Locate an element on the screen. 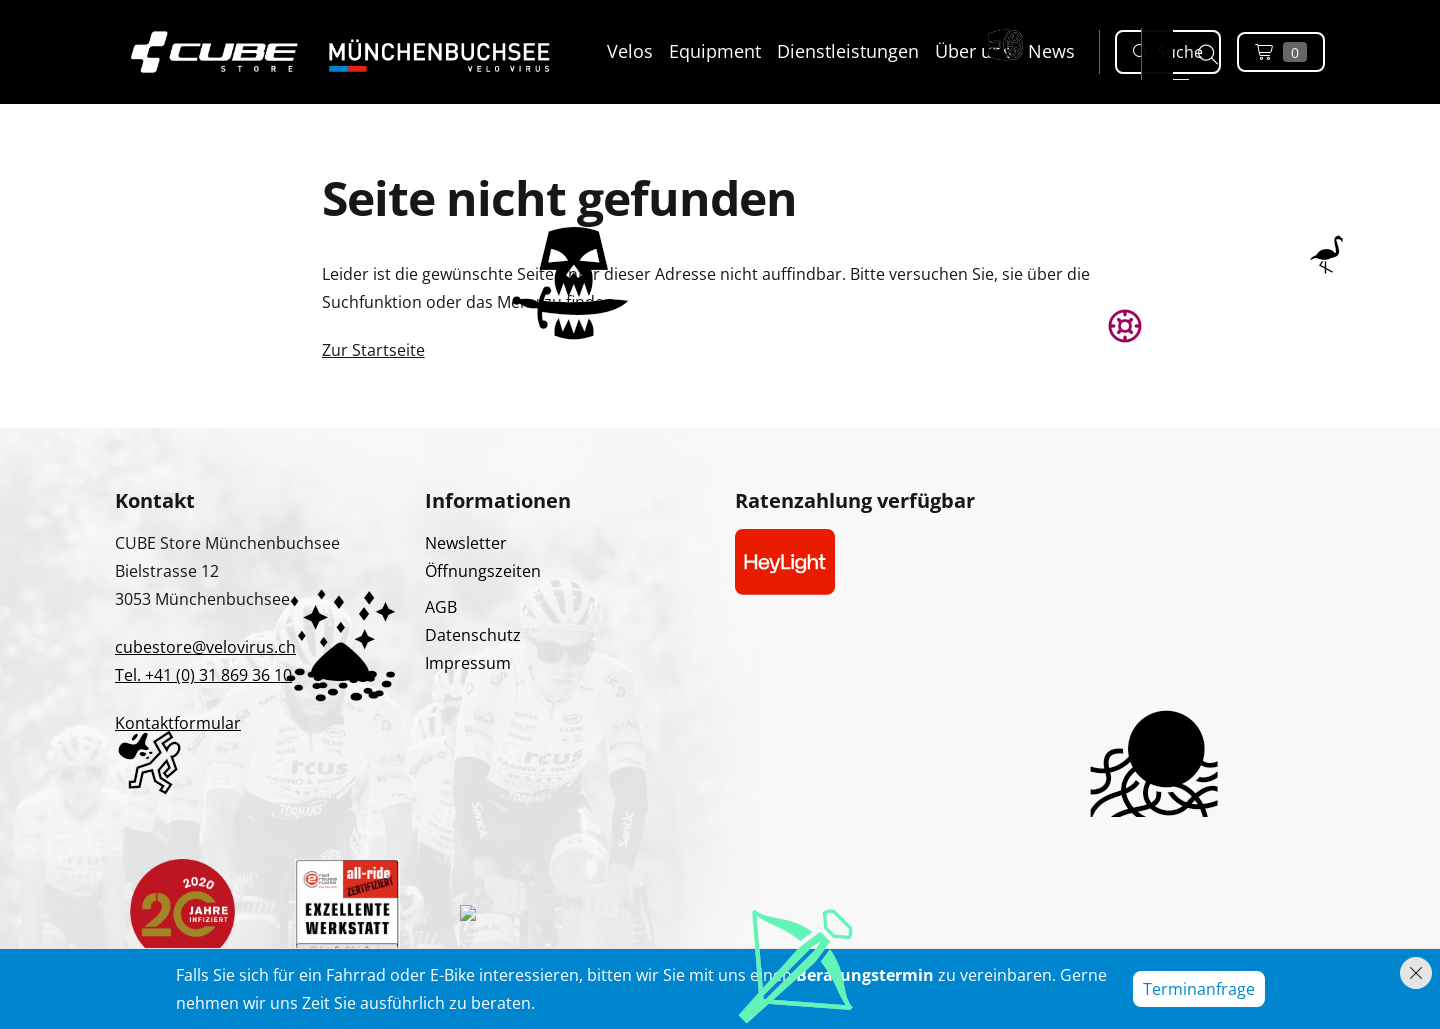 This screenshot has height=1029, width=1440. decorative flamingo icon for tropical or summer-themed content is located at coordinates (1326, 254).